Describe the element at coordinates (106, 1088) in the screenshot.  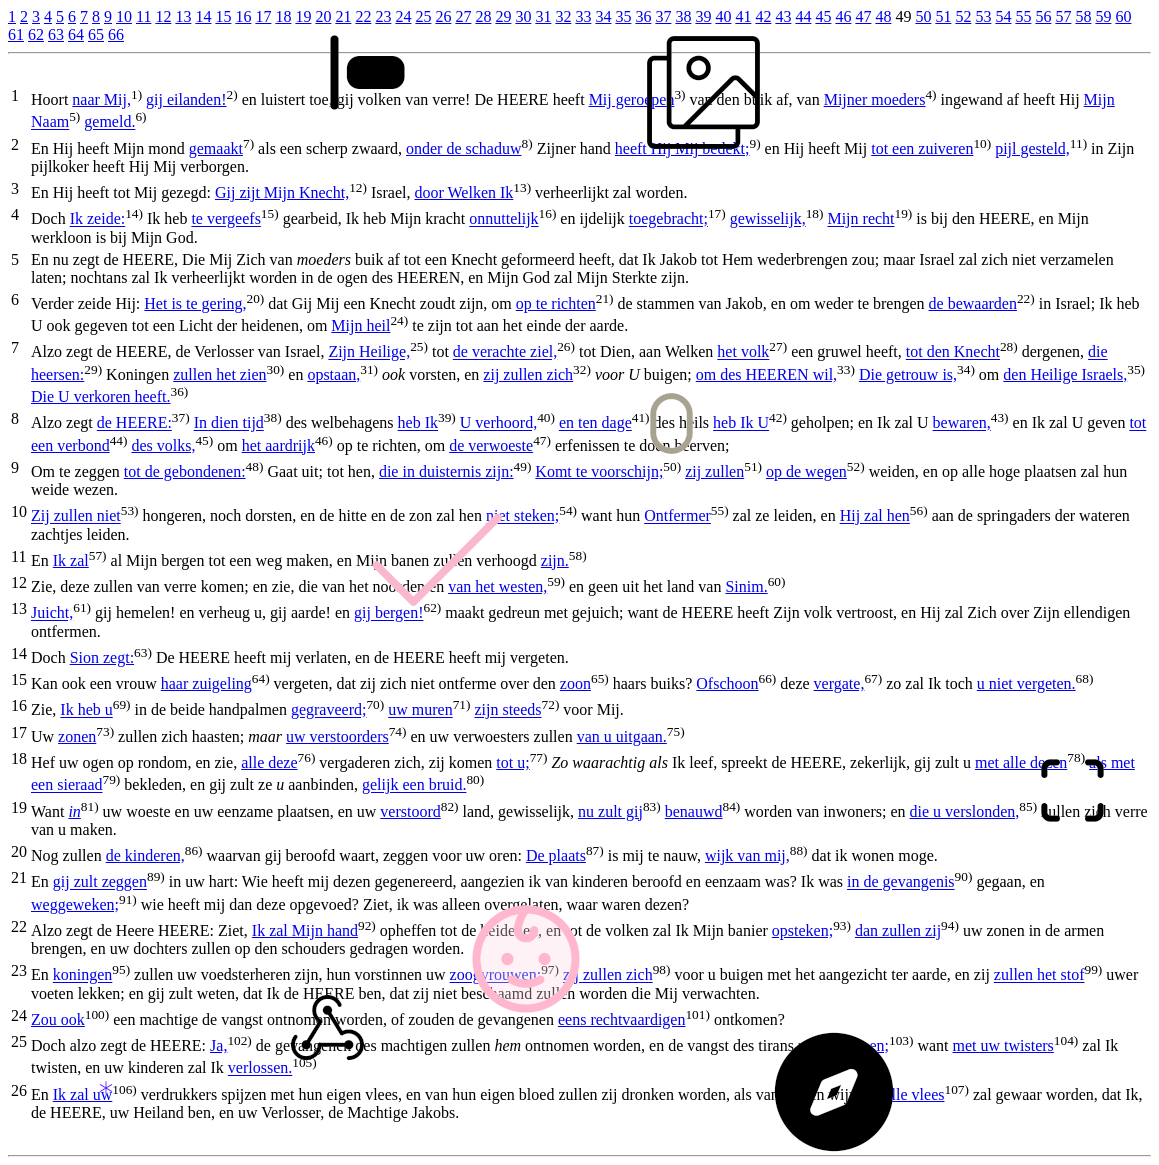
I see `indicates a required field in a form` at that location.